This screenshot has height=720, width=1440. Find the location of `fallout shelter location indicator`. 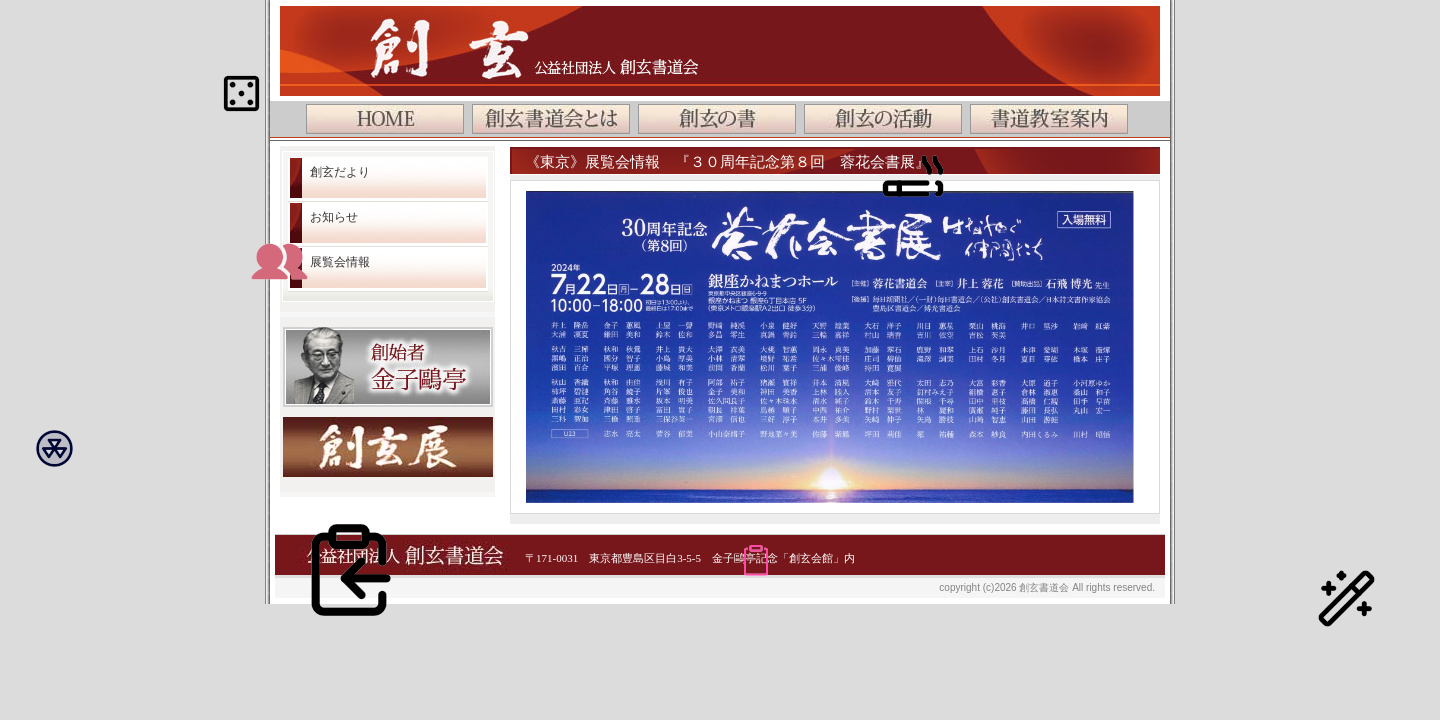

fallout shelter location indicator is located at coordinates (54, 448).